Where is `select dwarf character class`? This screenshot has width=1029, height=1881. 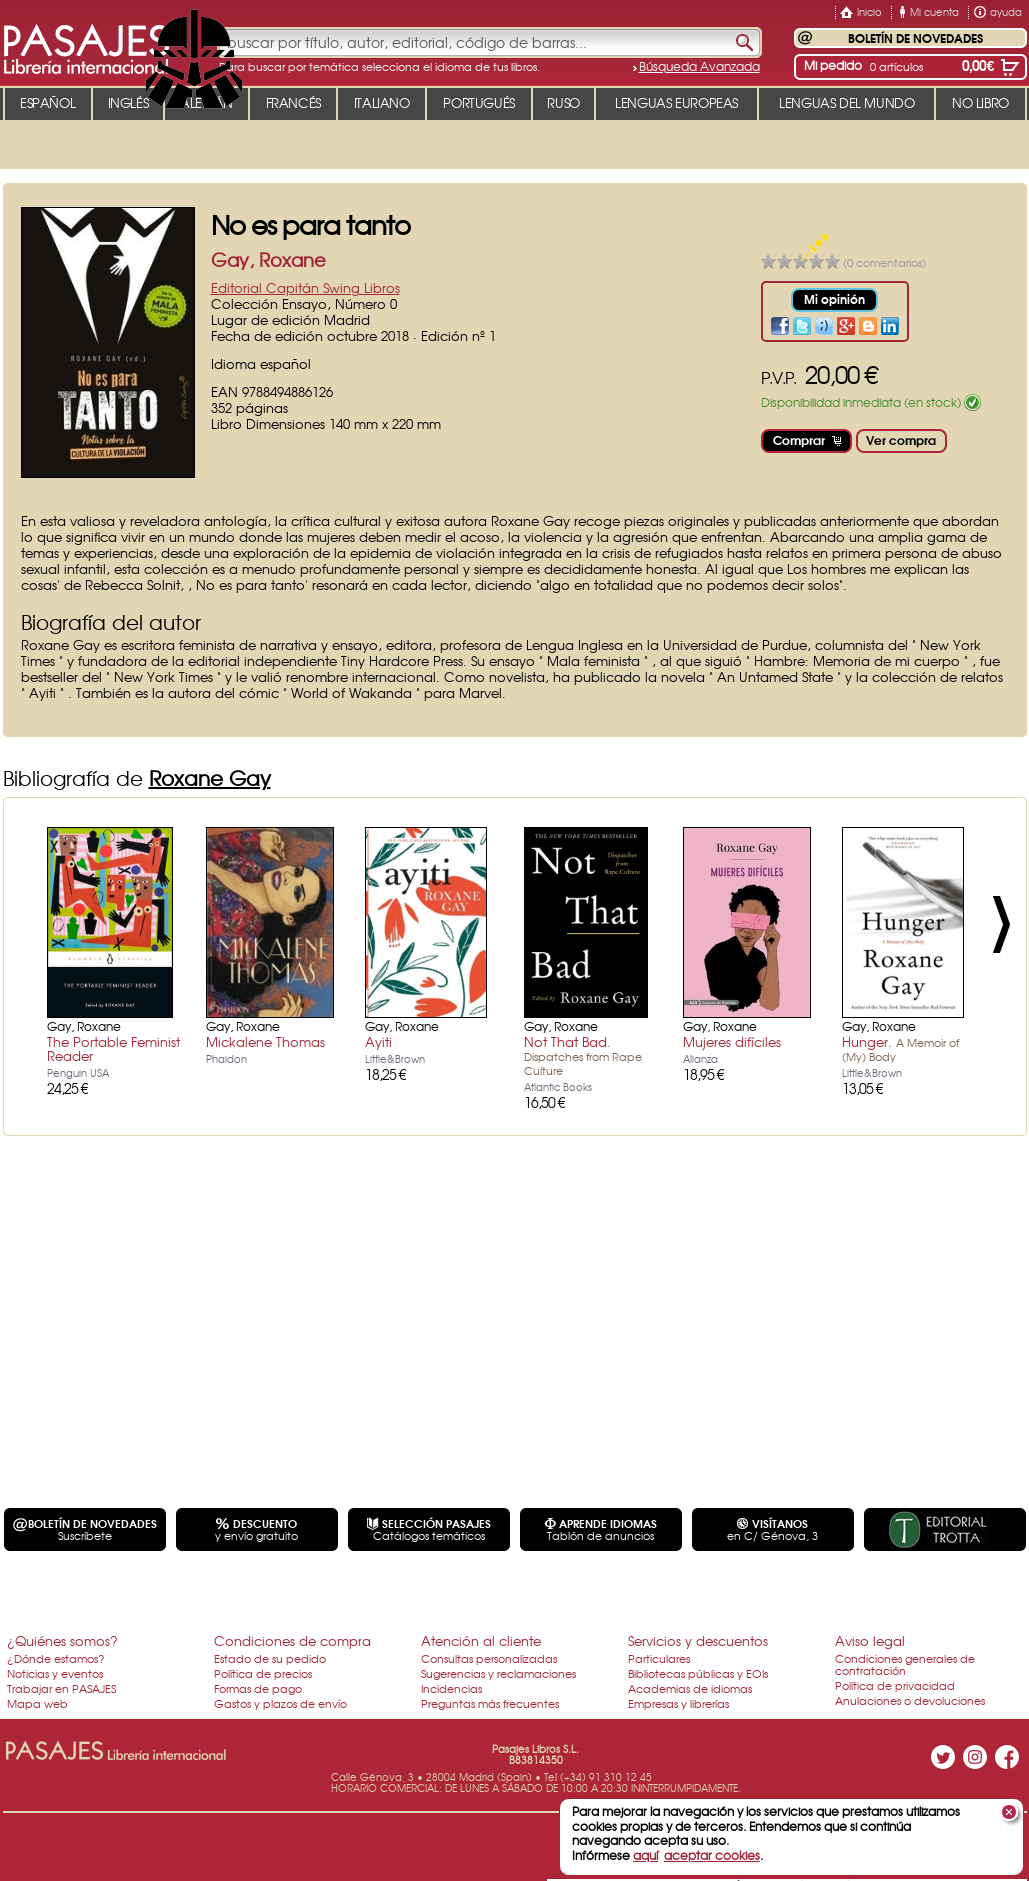
select dwarf character class is located at coordinates (194, 59).